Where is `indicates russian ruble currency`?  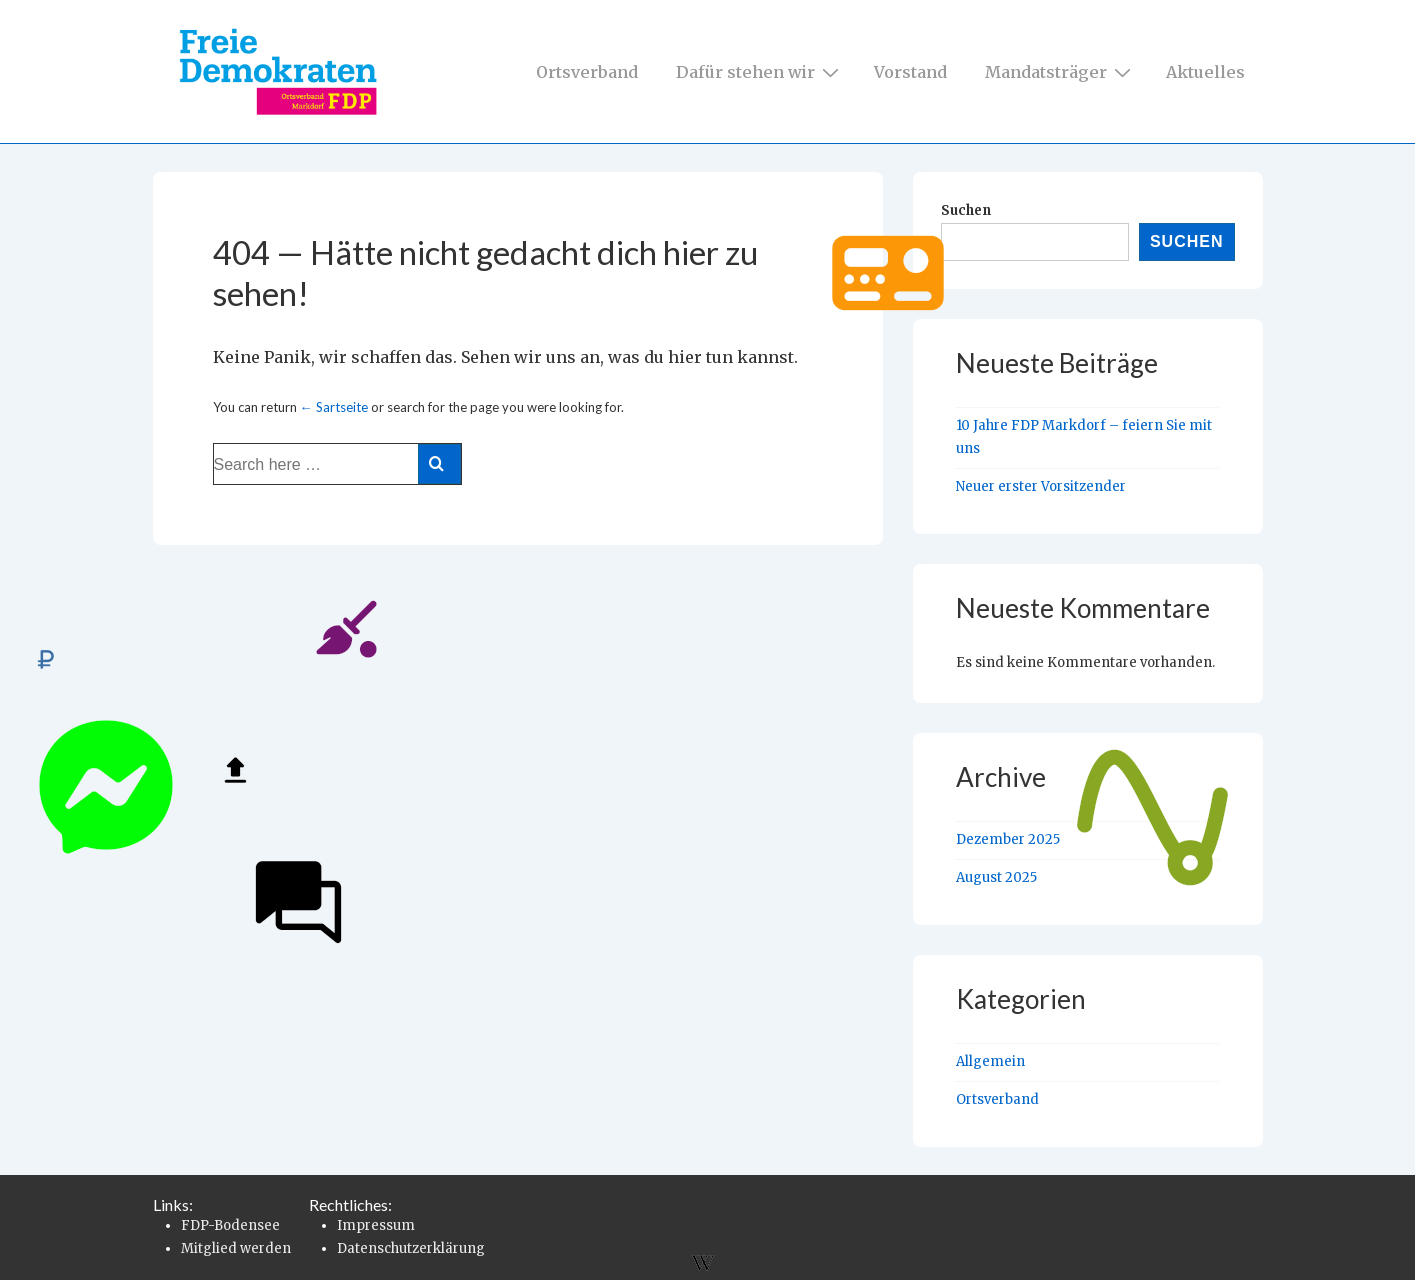
indicates russian ruble currency is located at coordinates (46, 659).